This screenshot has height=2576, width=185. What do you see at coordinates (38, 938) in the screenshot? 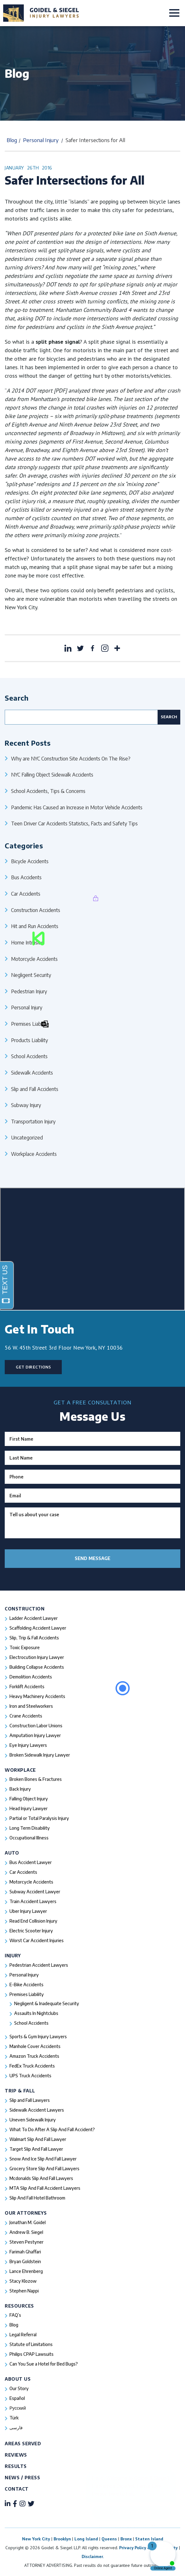
I see `skip to previous track` at bounding box center [38, 938].